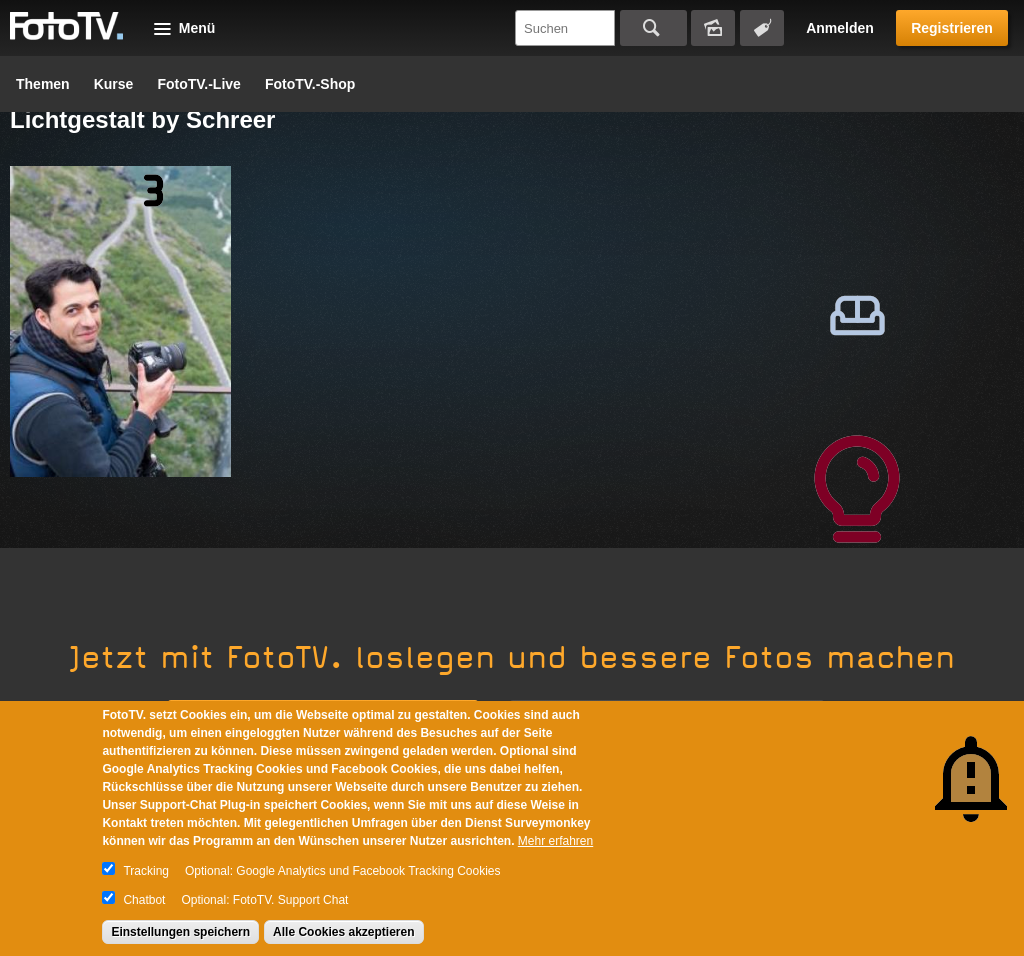  What do you see at coordinates (857, 489) in the screenshot?
I see `access tips or helpful suggestions` at bounding box center [857, 489].